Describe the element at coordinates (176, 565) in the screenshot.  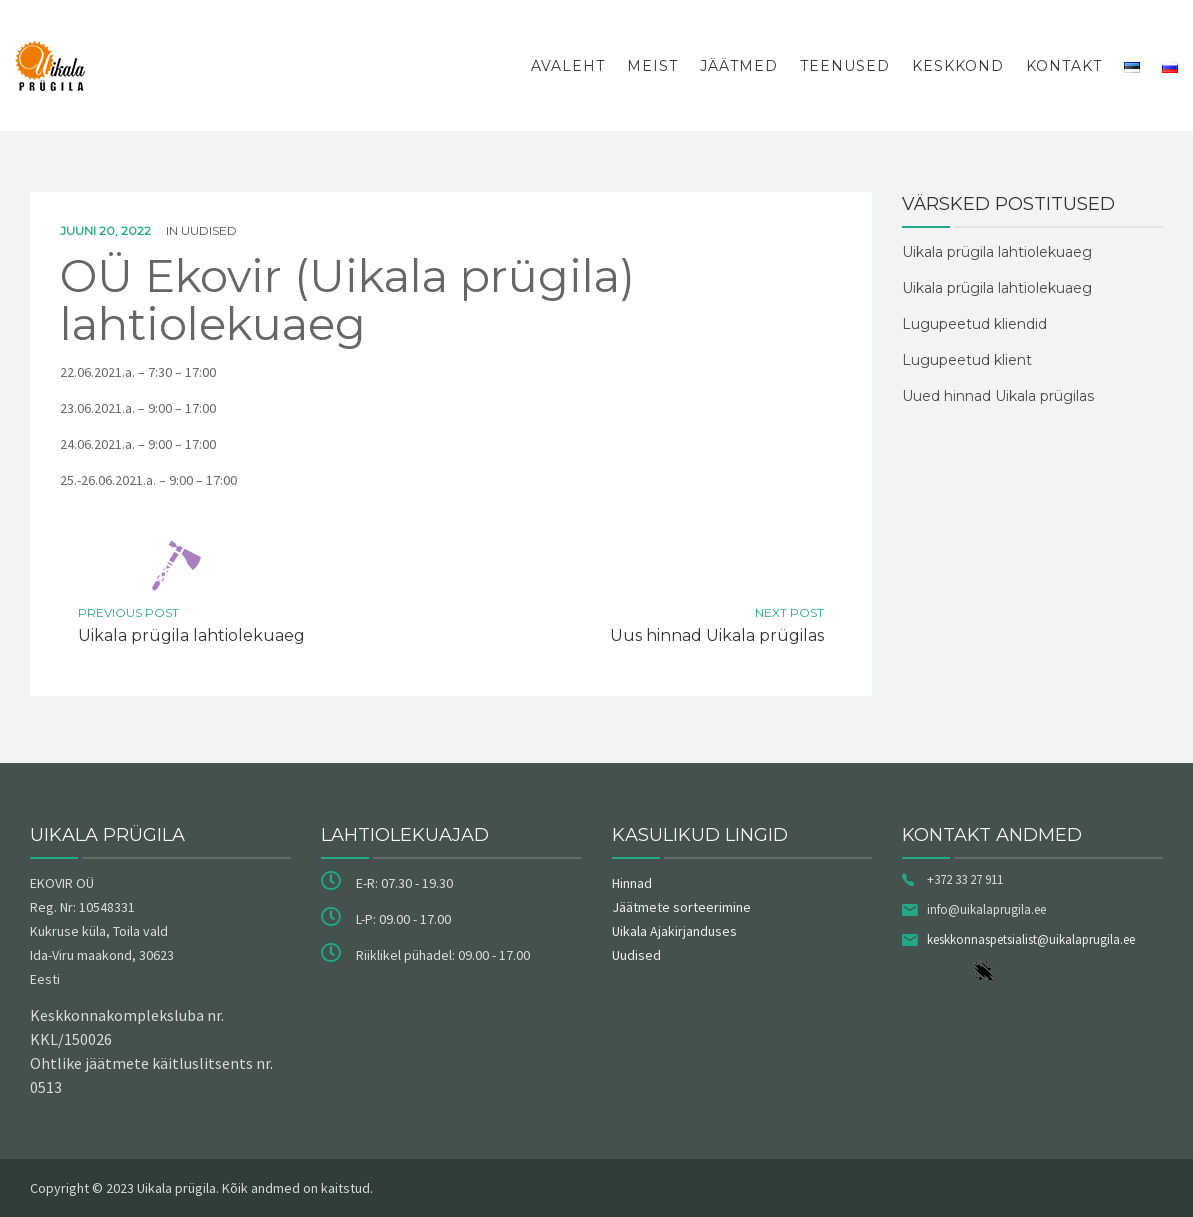
I see `select tomahawk weapon or tool` at that location.